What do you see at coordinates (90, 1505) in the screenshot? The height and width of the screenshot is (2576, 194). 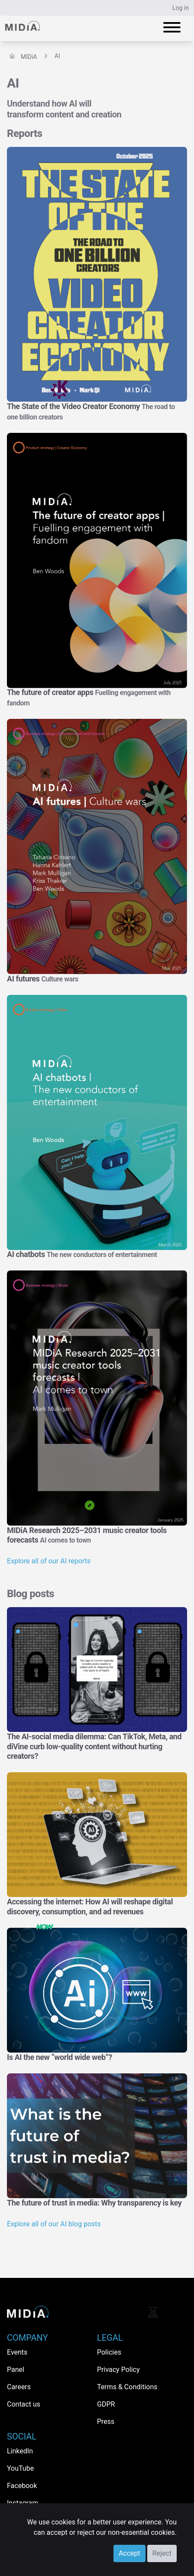 I see `open compass or navigation app` at bounding box center [90, 1505].